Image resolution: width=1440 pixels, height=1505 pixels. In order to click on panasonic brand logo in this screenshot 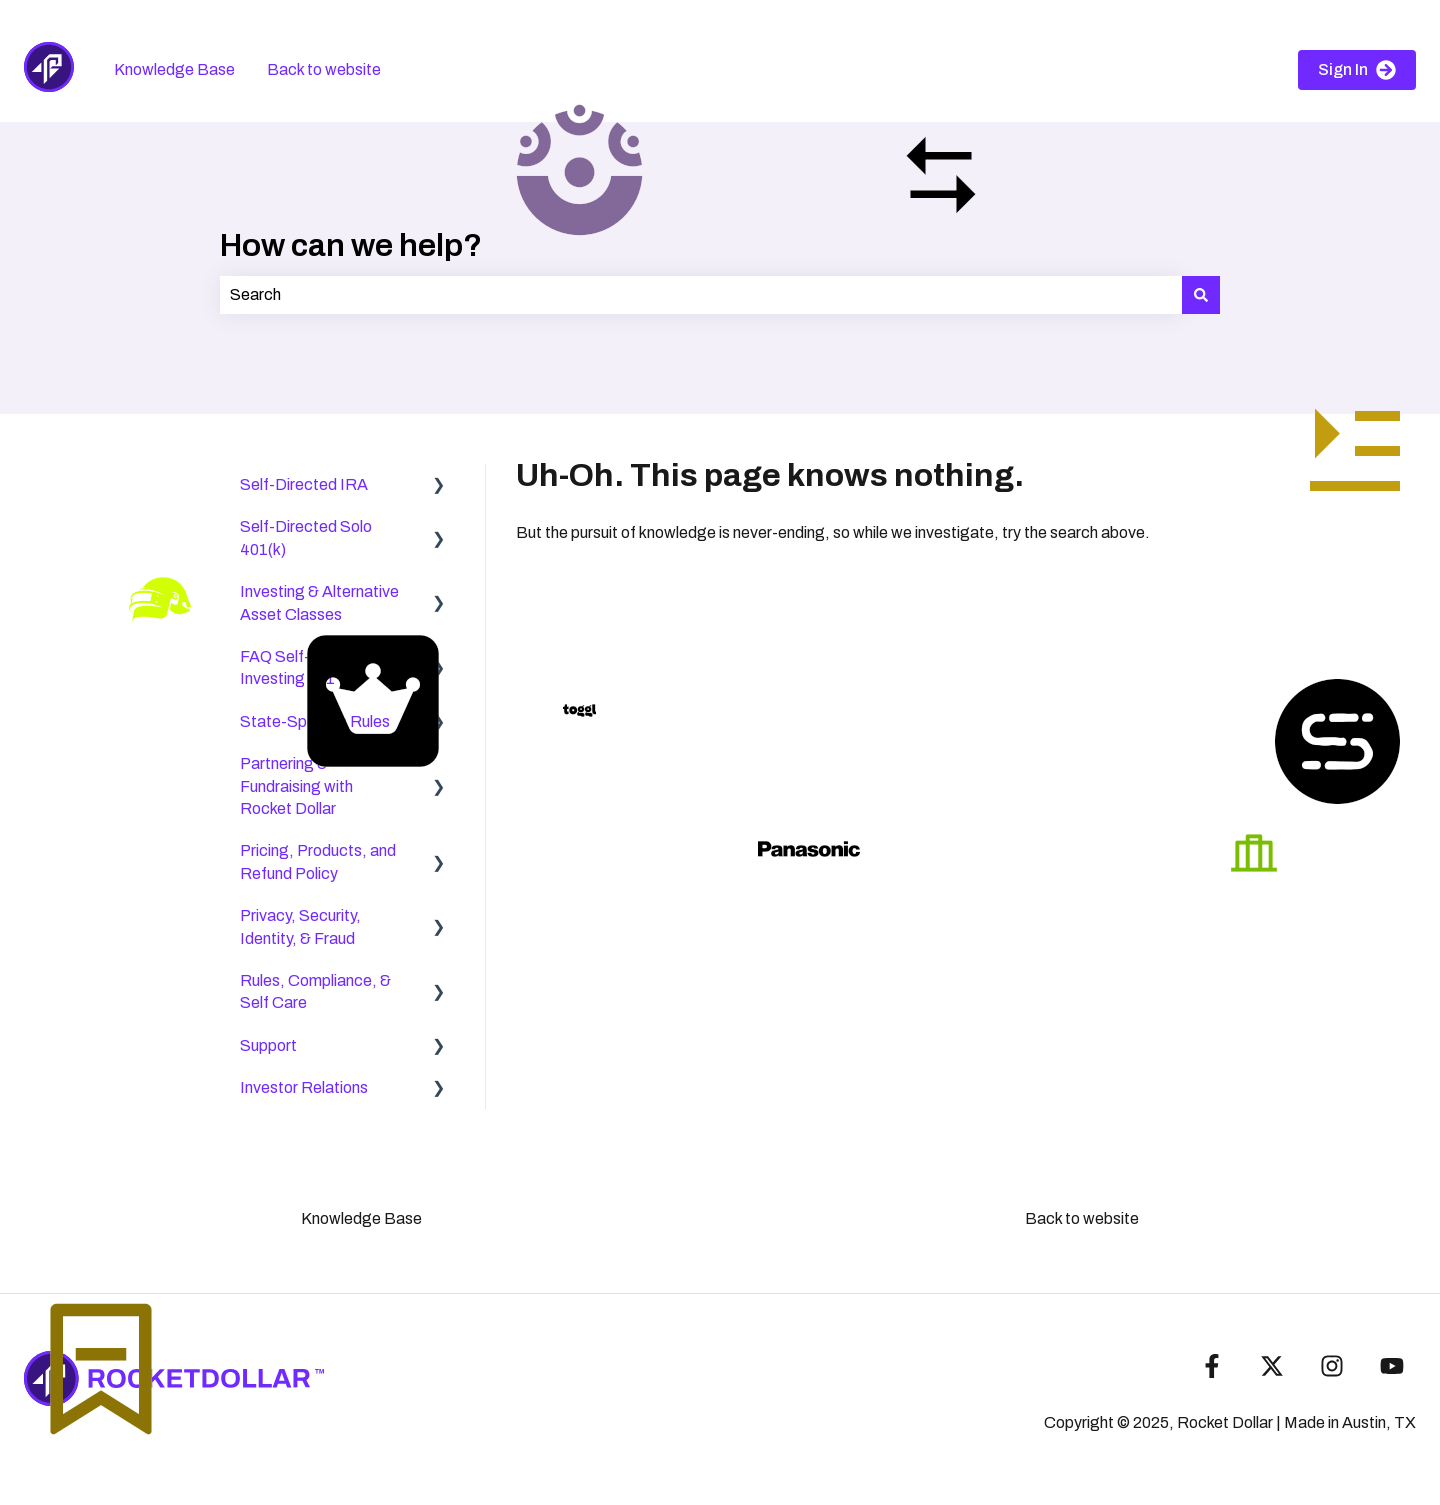, I will do `click(809, 849)`.